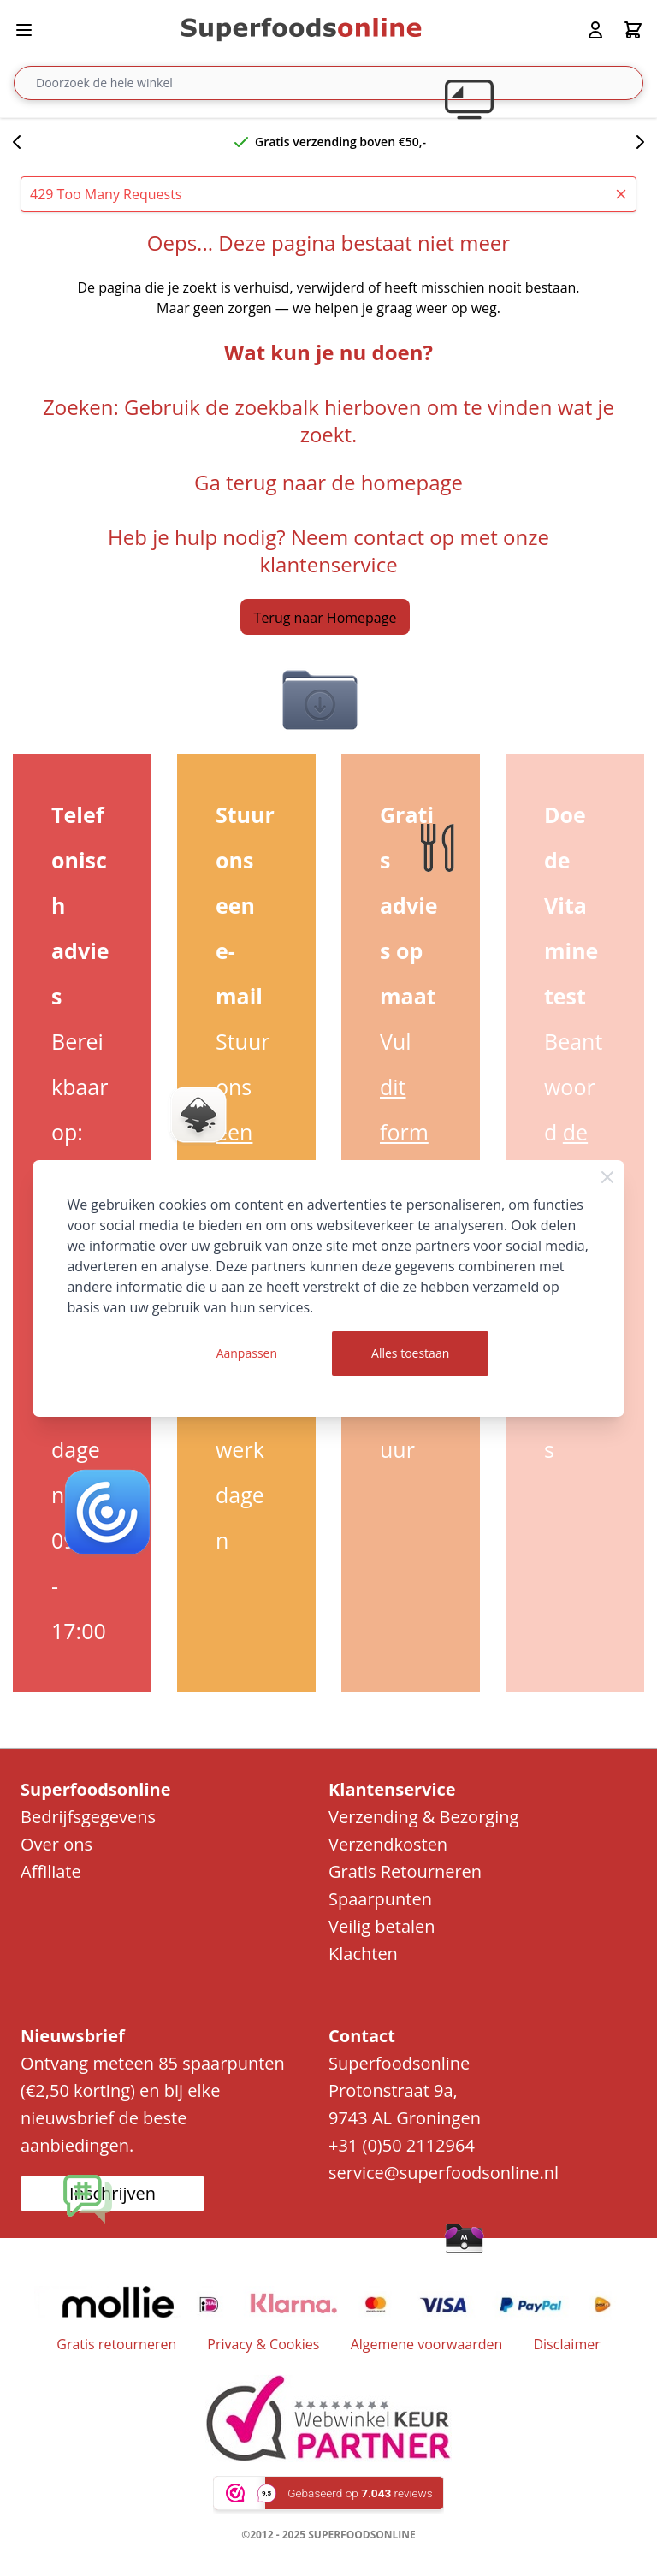  What do you see at coordinates (198, 1115) in the screenshot?
I see `open inkscape vector graphics editor` at bounding box center [198, 1115].